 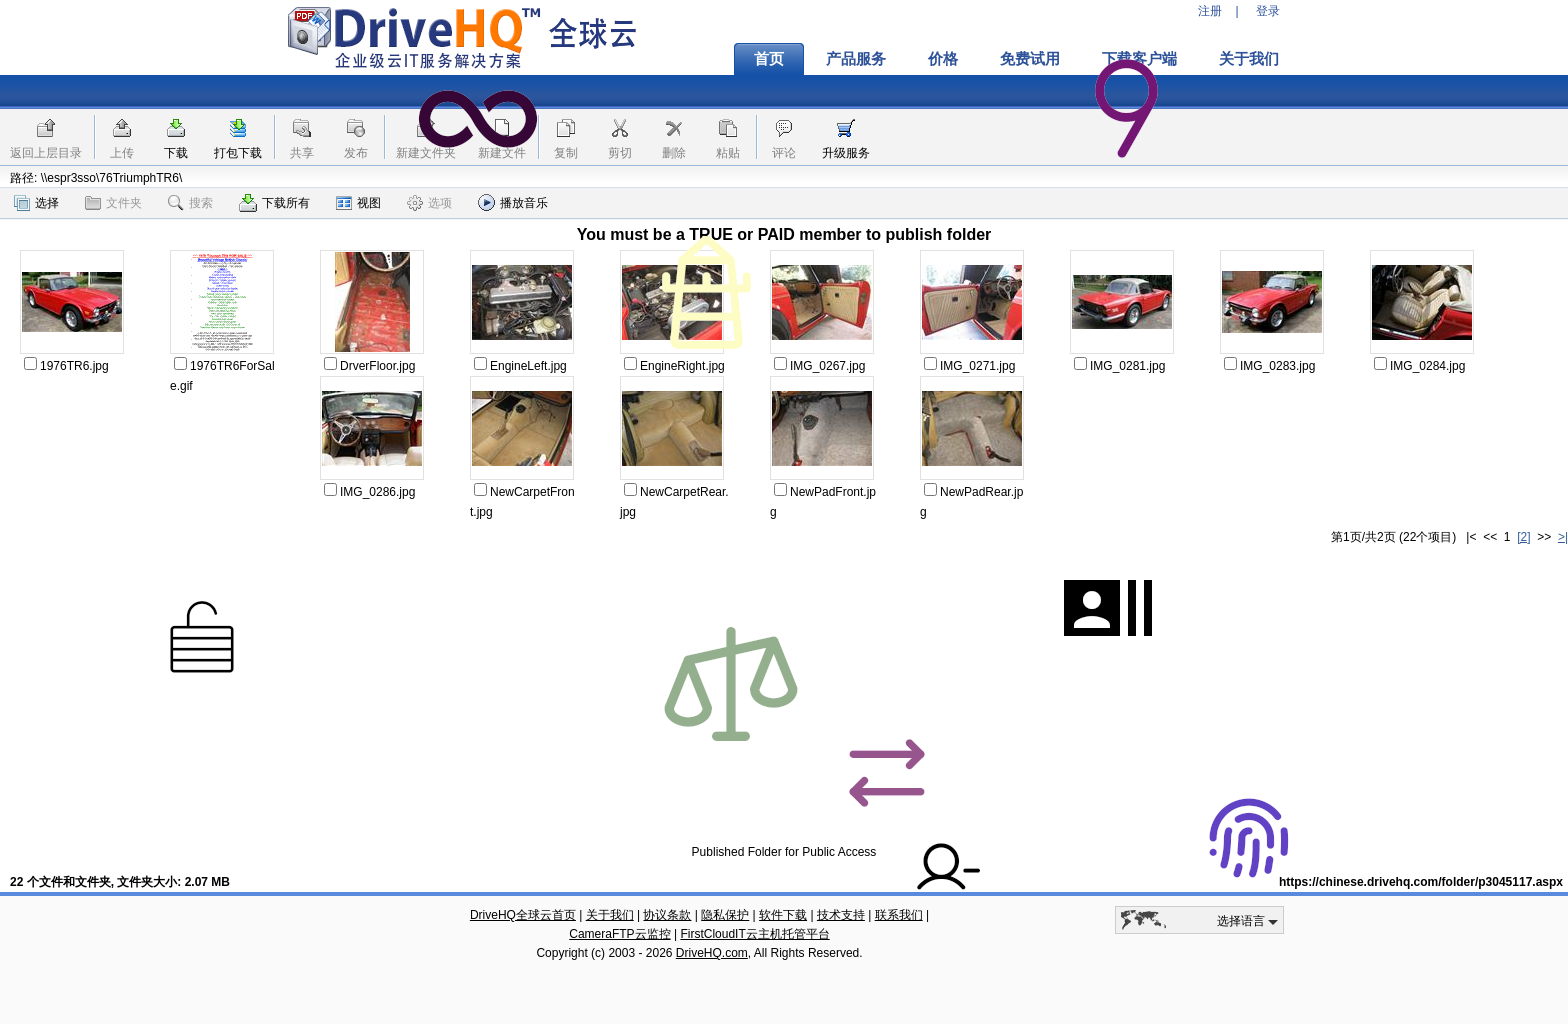 What do you see at coordinates (1126, 108) in the screenshot?
I see `indicates the number nine in a list or sequence` at bounding box center [1126, 108].